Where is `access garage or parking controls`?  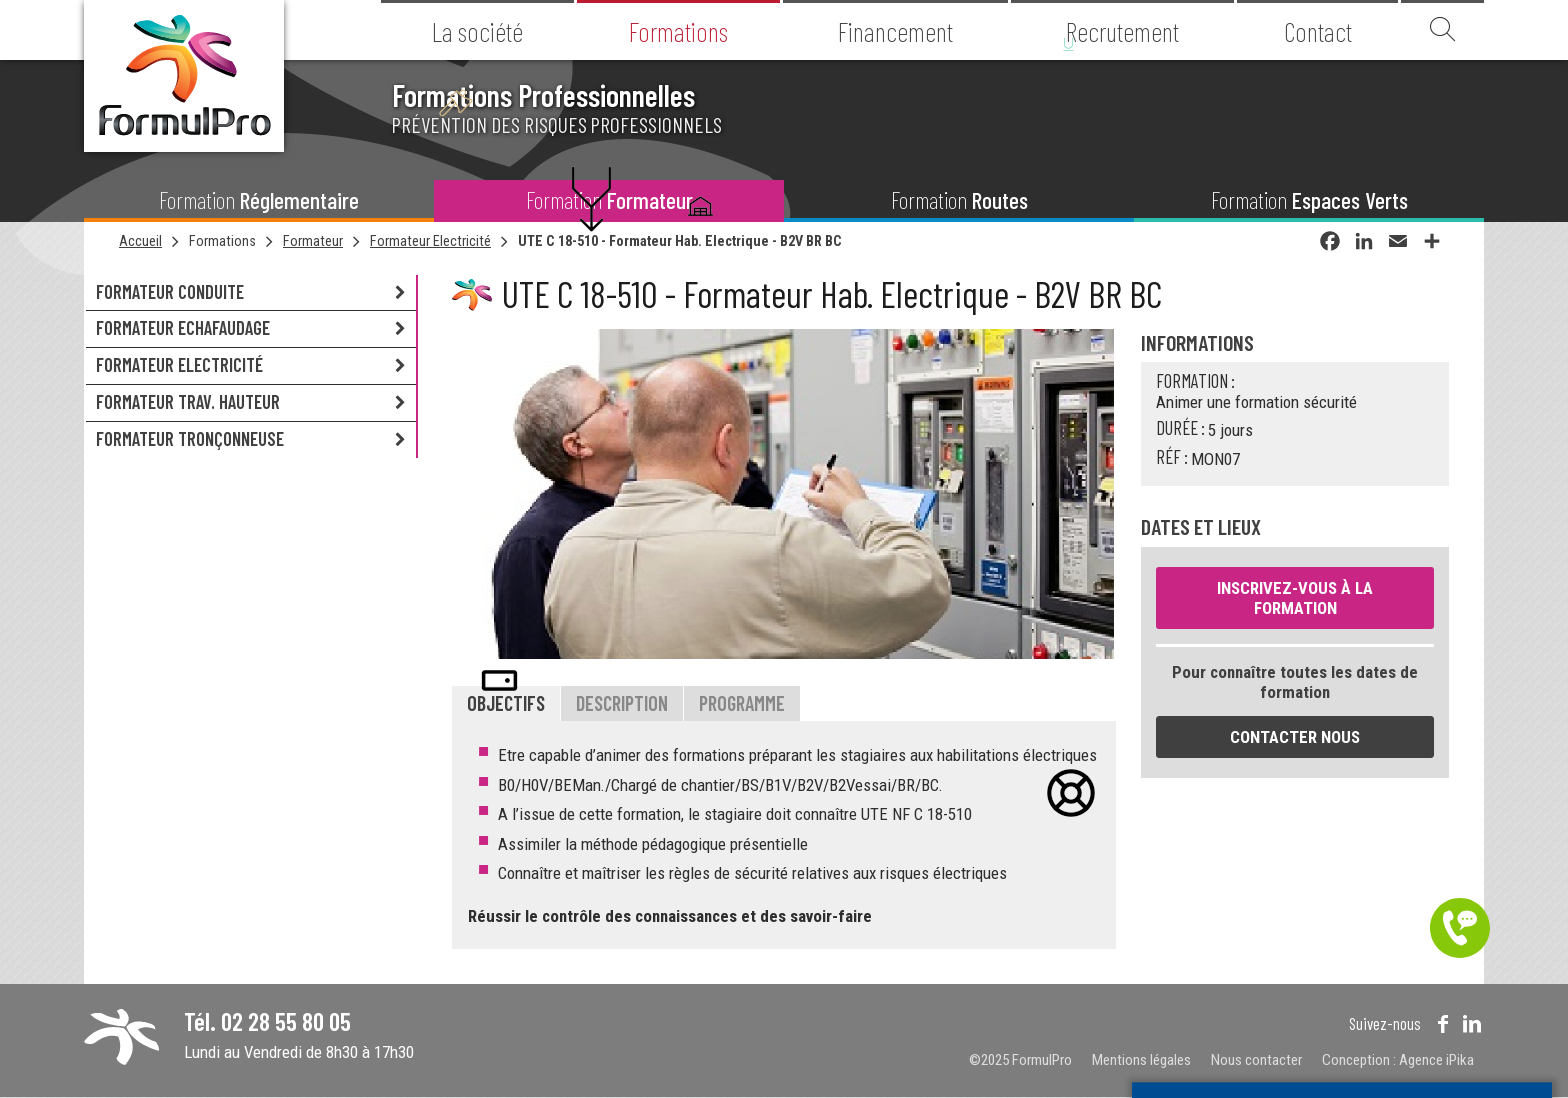
access garage or parking controls is located at coordinates (700, 207).